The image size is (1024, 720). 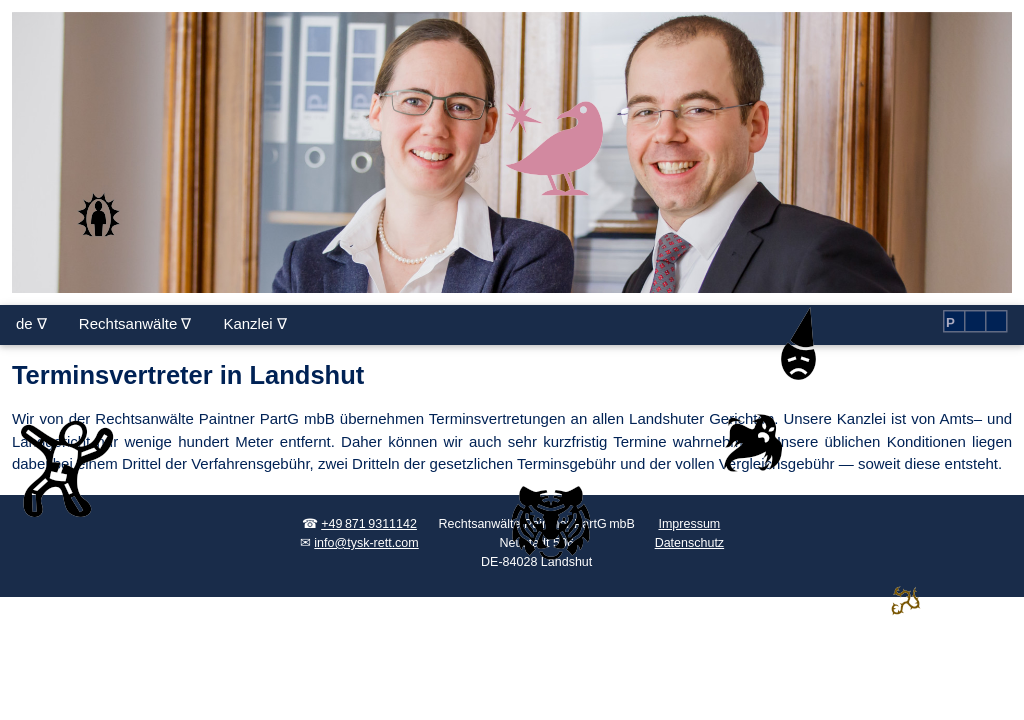 I want to click on indicates a player penalty or mistake, so click(x=798, y=343).